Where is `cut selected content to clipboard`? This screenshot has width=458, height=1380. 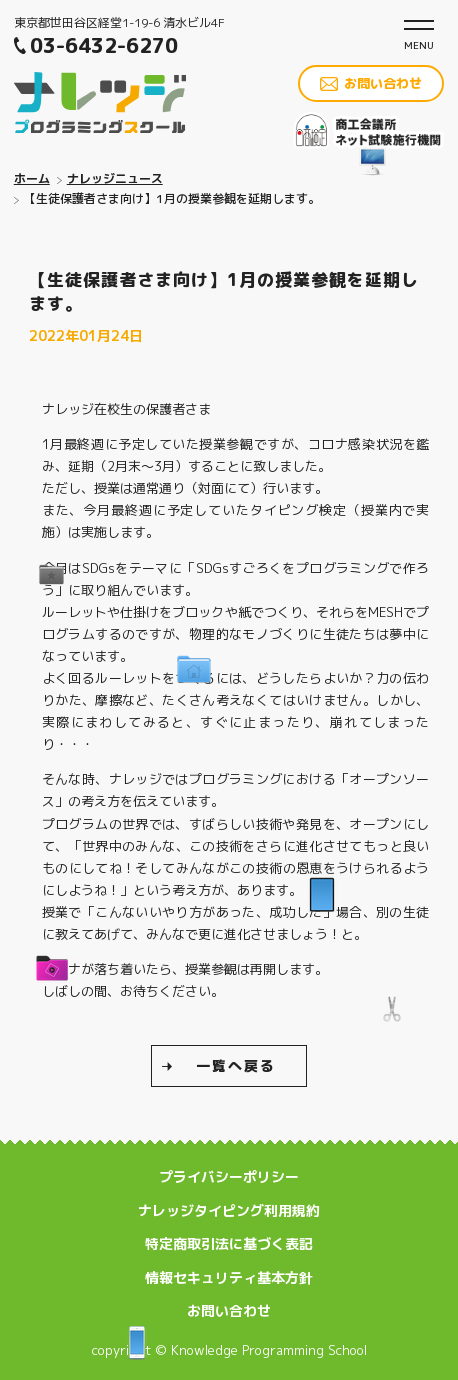
cut selected content to clipboard is located at coordinates (392, 1009).